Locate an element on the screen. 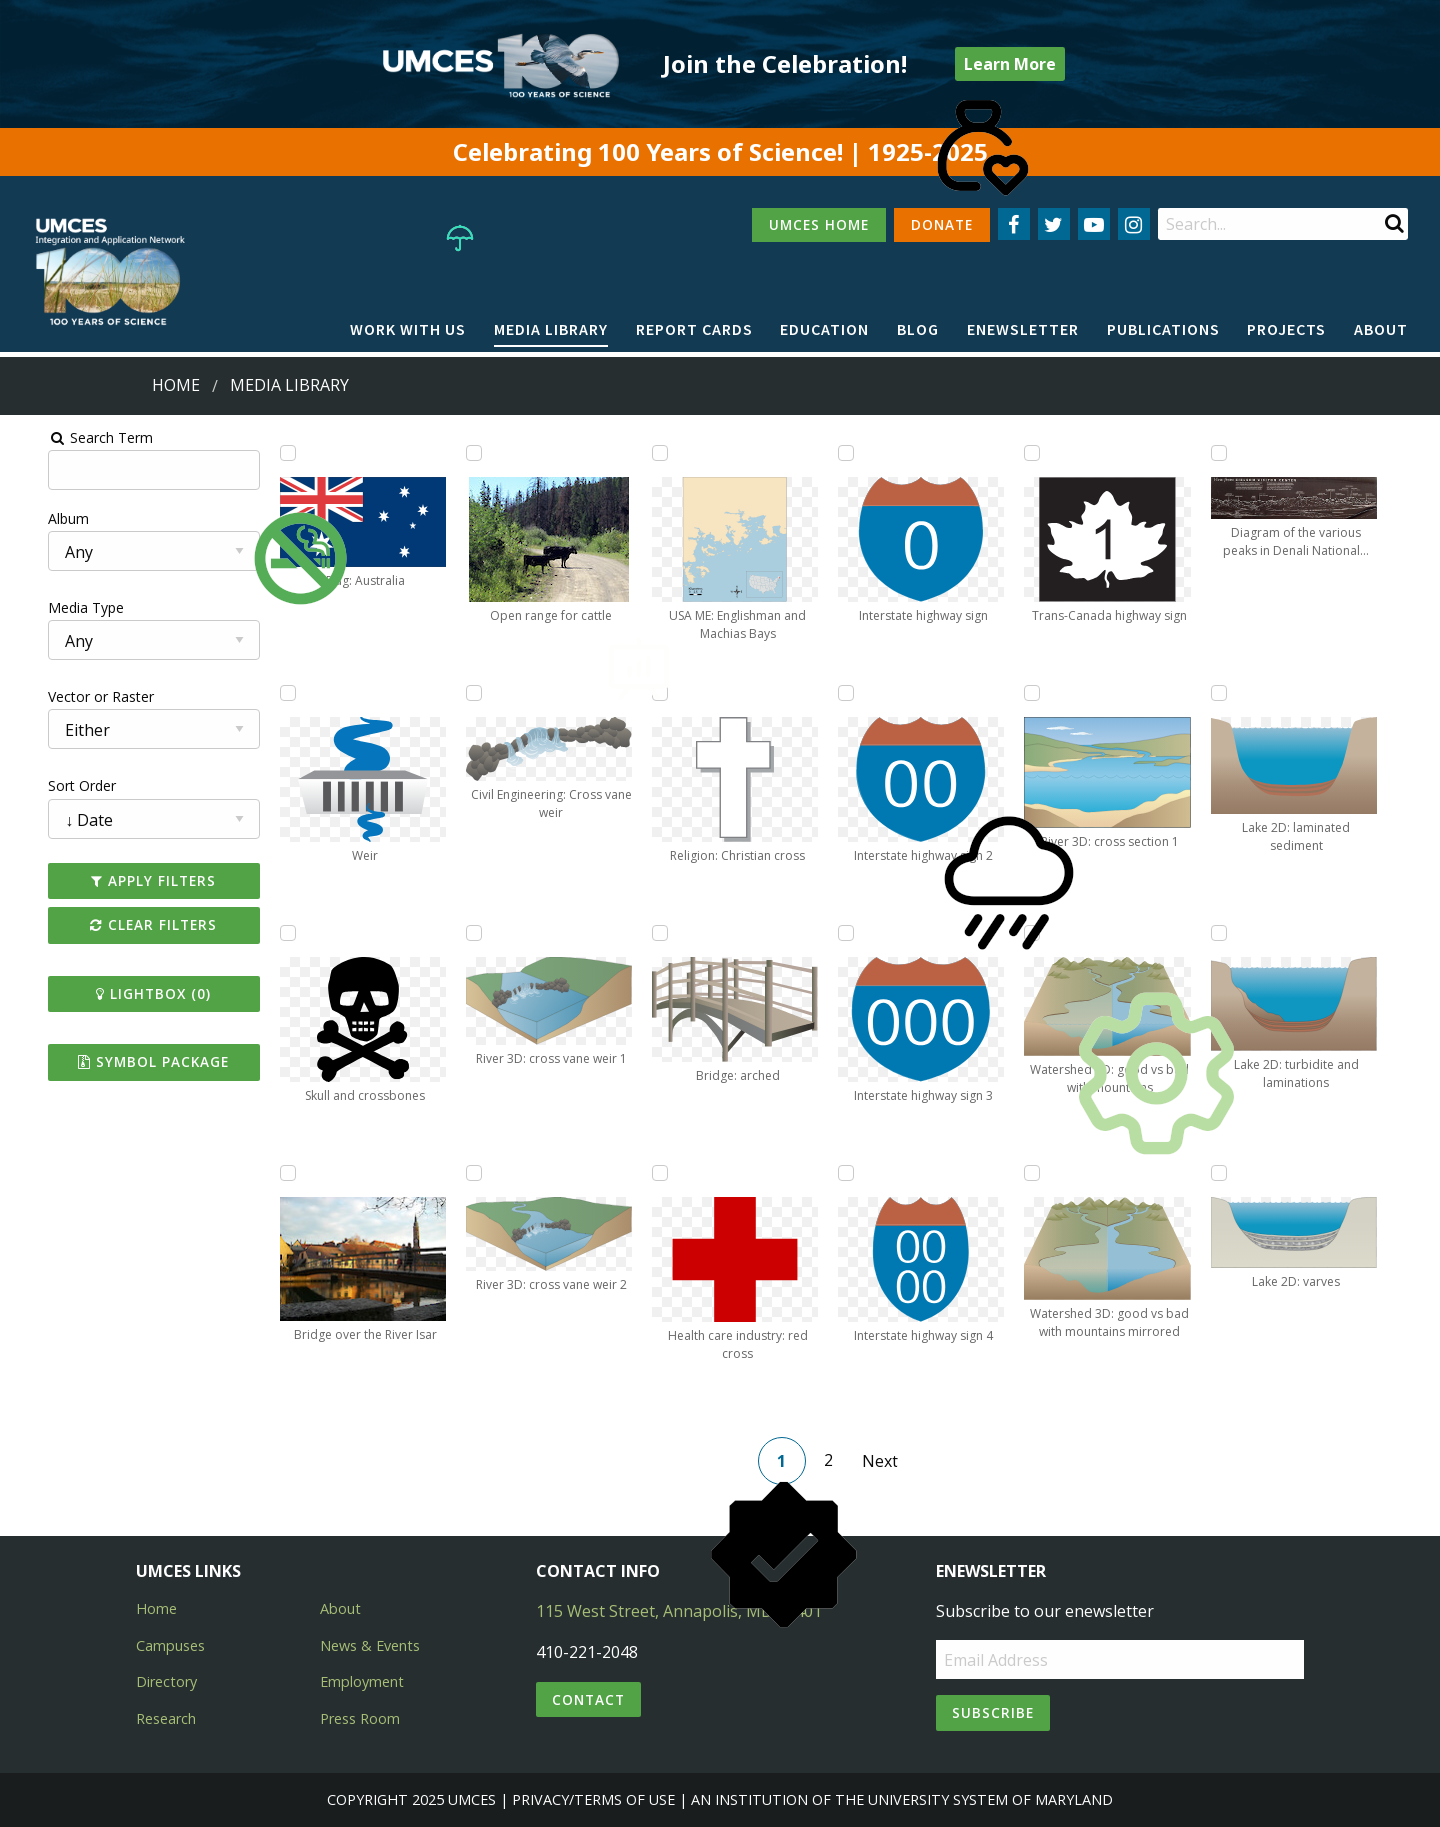 The image size is (1440, 1827). indicates rainy weather conditions is located at coordinates (1009, 883).